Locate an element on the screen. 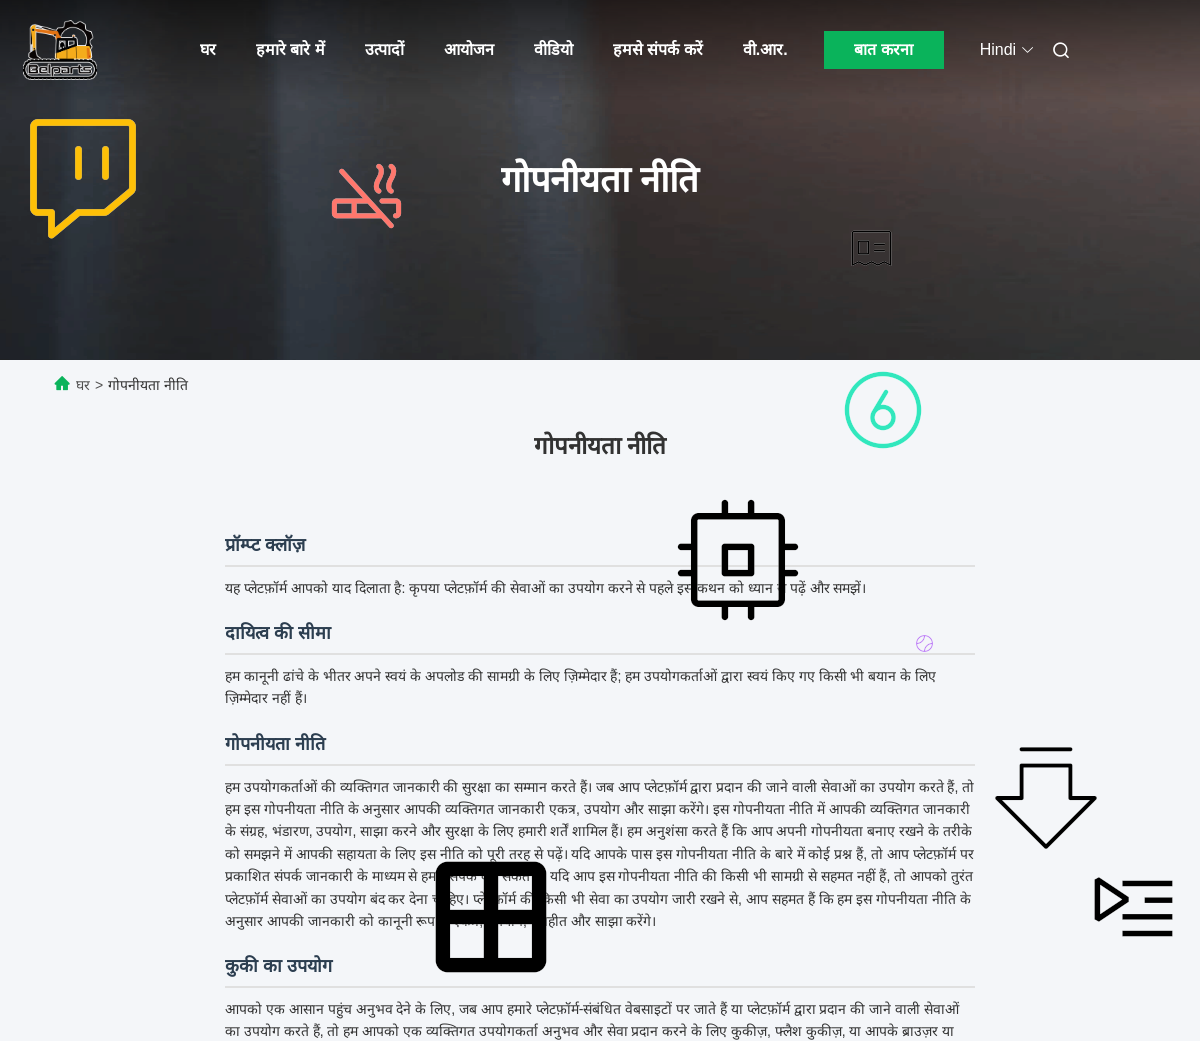  view system processor information is located at coordinates (738, 560).